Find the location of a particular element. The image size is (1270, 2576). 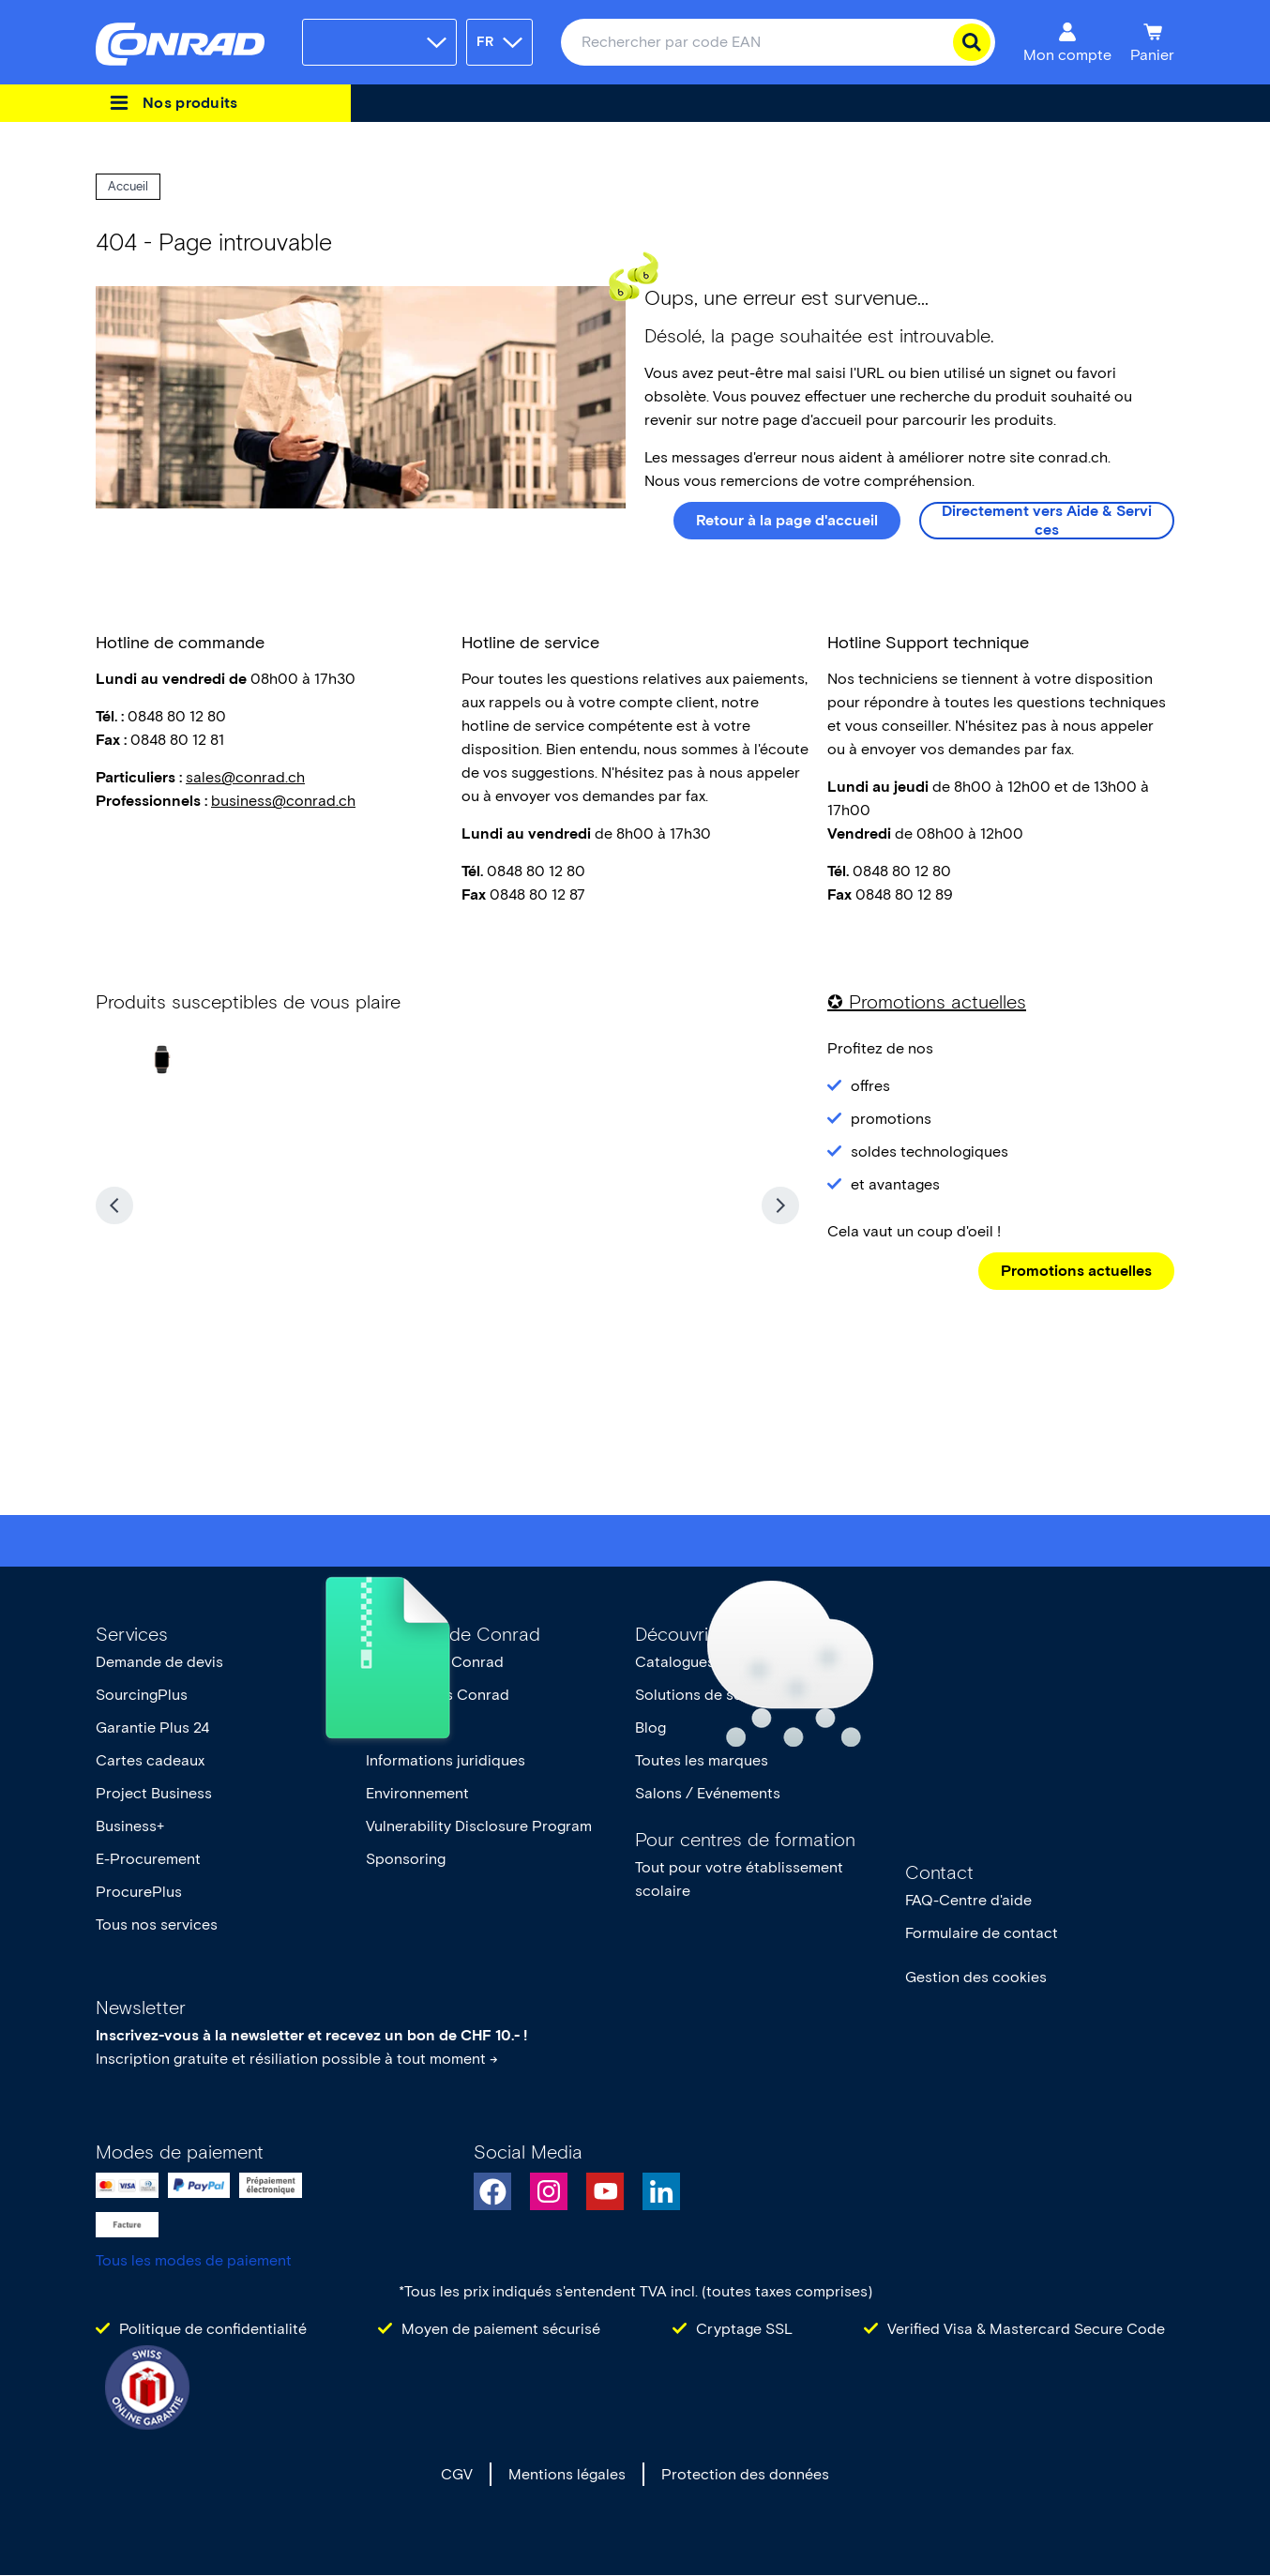

manage connected Apple Watch device is located at coordinates (161, 1059).